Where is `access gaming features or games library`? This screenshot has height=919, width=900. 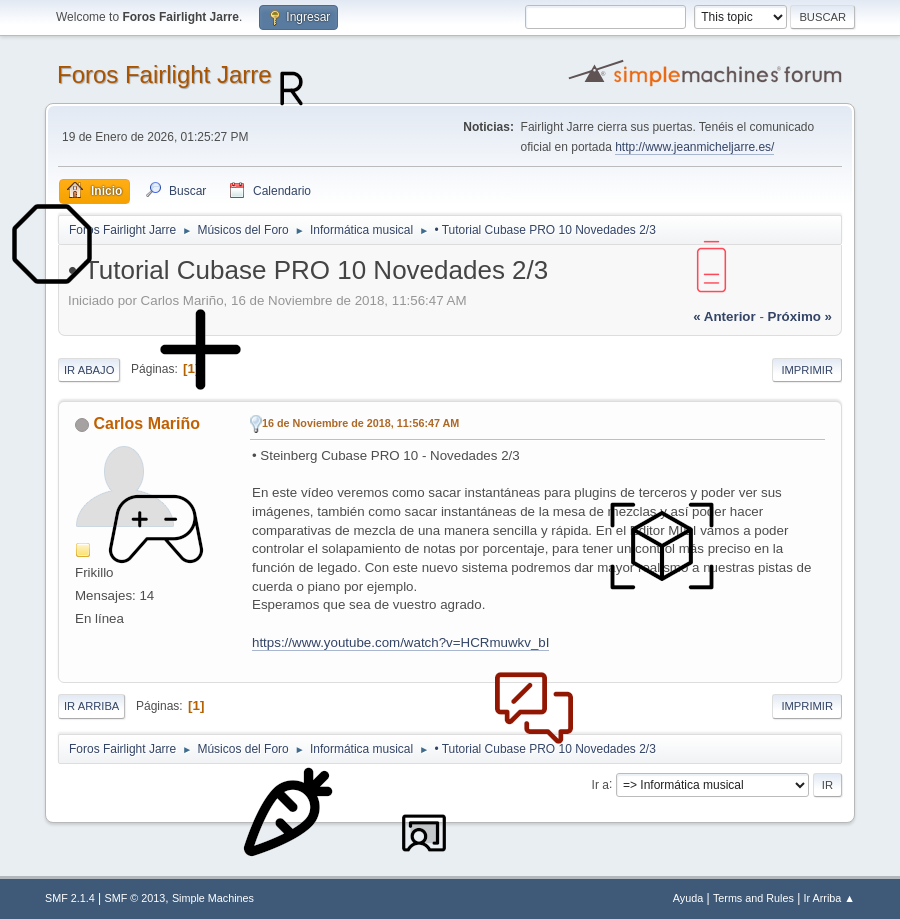 access gaming features or games library is located at coordinates (156, 529).